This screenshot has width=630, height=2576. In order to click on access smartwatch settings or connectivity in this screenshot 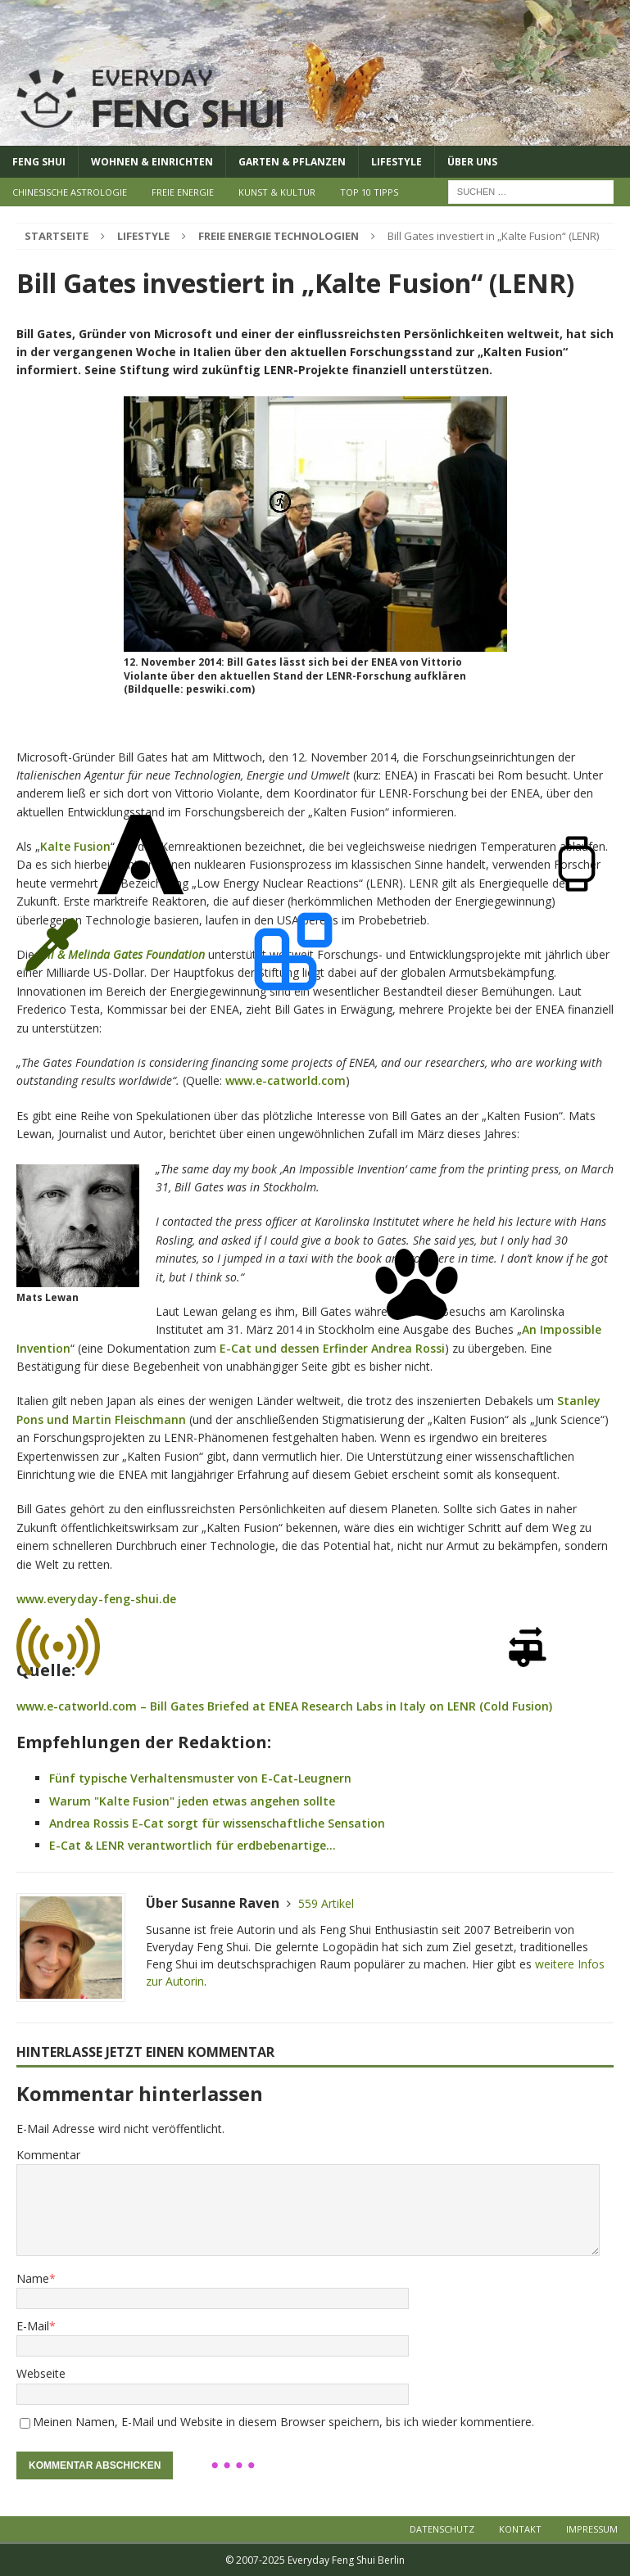, I will do `click(577, 864)`.